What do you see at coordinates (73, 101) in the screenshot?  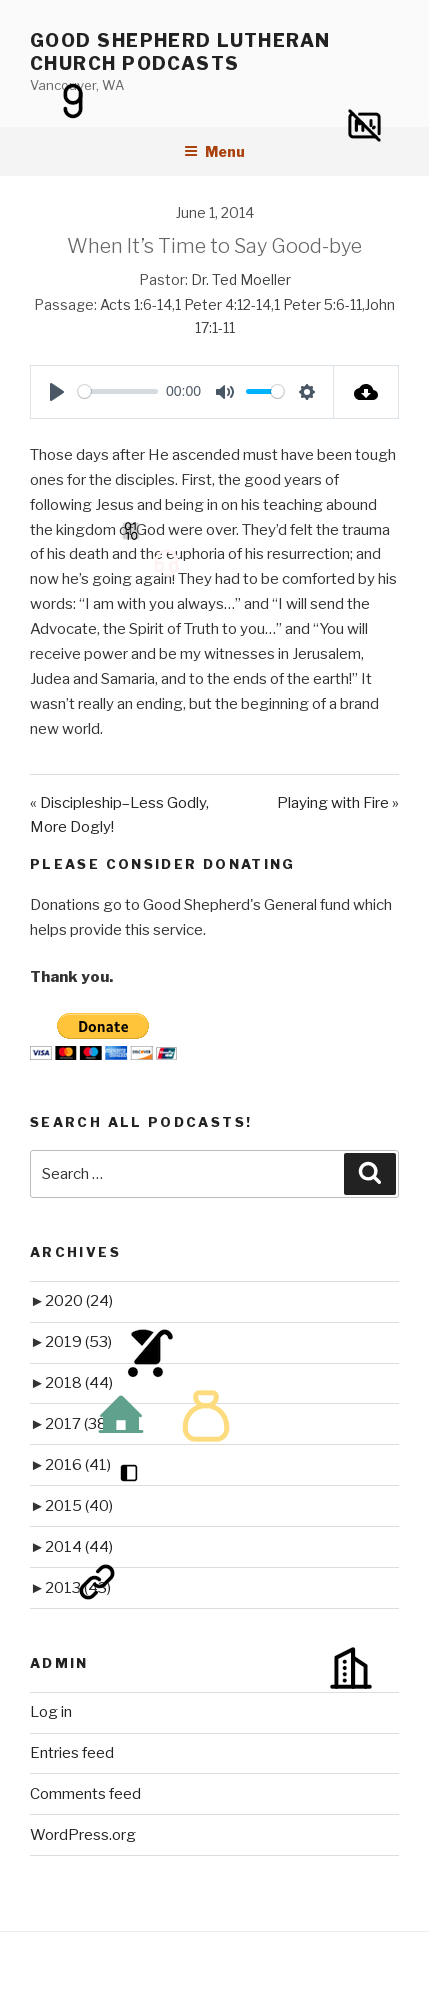 I see `indicates the number 9 in a list or sequence` at bounding box center [73, 101].